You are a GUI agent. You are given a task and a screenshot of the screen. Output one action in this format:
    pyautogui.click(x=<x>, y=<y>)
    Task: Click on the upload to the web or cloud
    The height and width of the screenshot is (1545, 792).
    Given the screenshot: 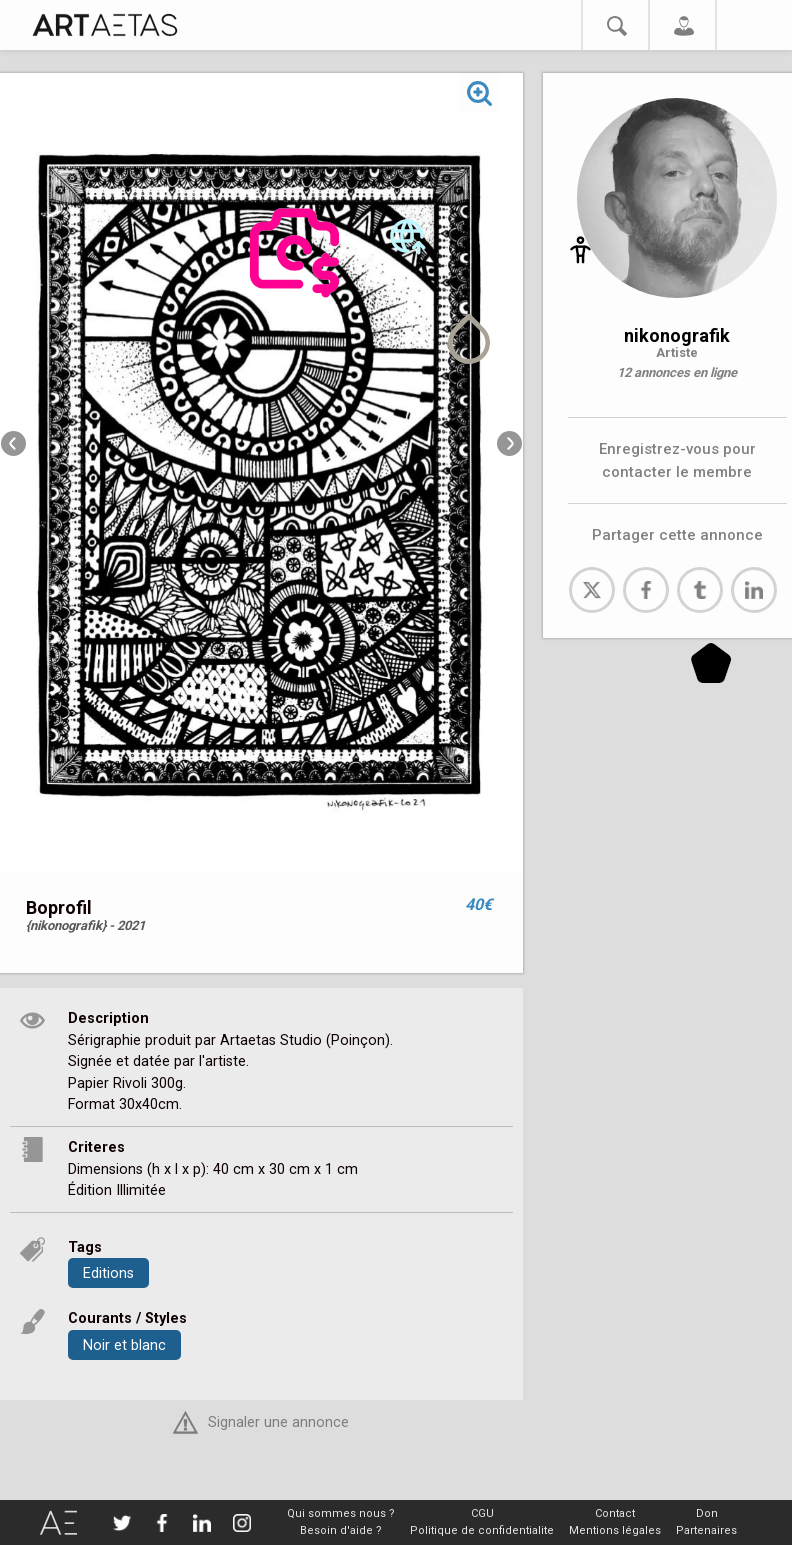 What is the action you would take?
    pyautogui.click(x=407, y=236)
    